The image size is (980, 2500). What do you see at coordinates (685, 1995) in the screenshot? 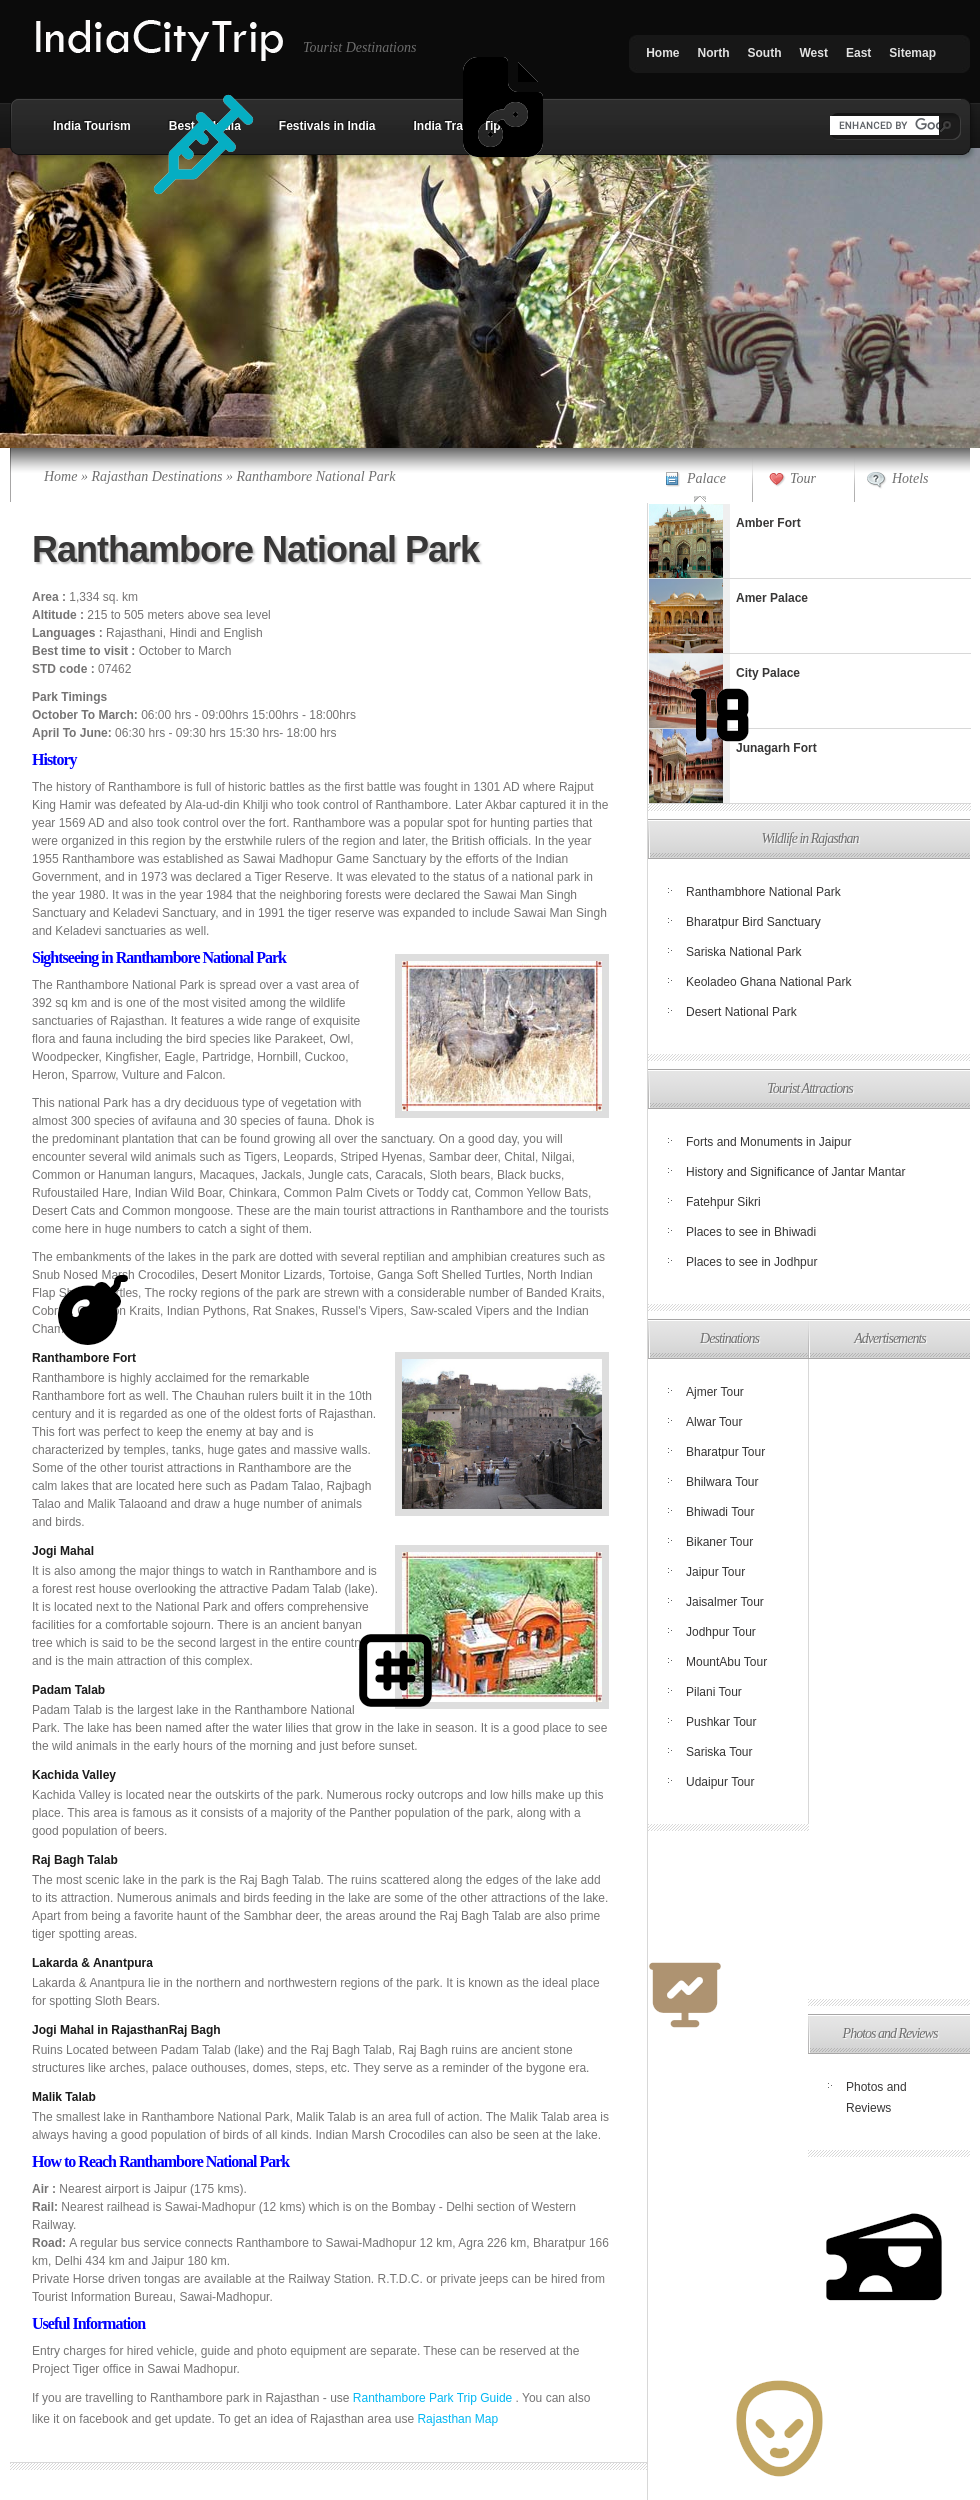
I see `start a presentation or slideshow` at bounding box center [685, 1995].